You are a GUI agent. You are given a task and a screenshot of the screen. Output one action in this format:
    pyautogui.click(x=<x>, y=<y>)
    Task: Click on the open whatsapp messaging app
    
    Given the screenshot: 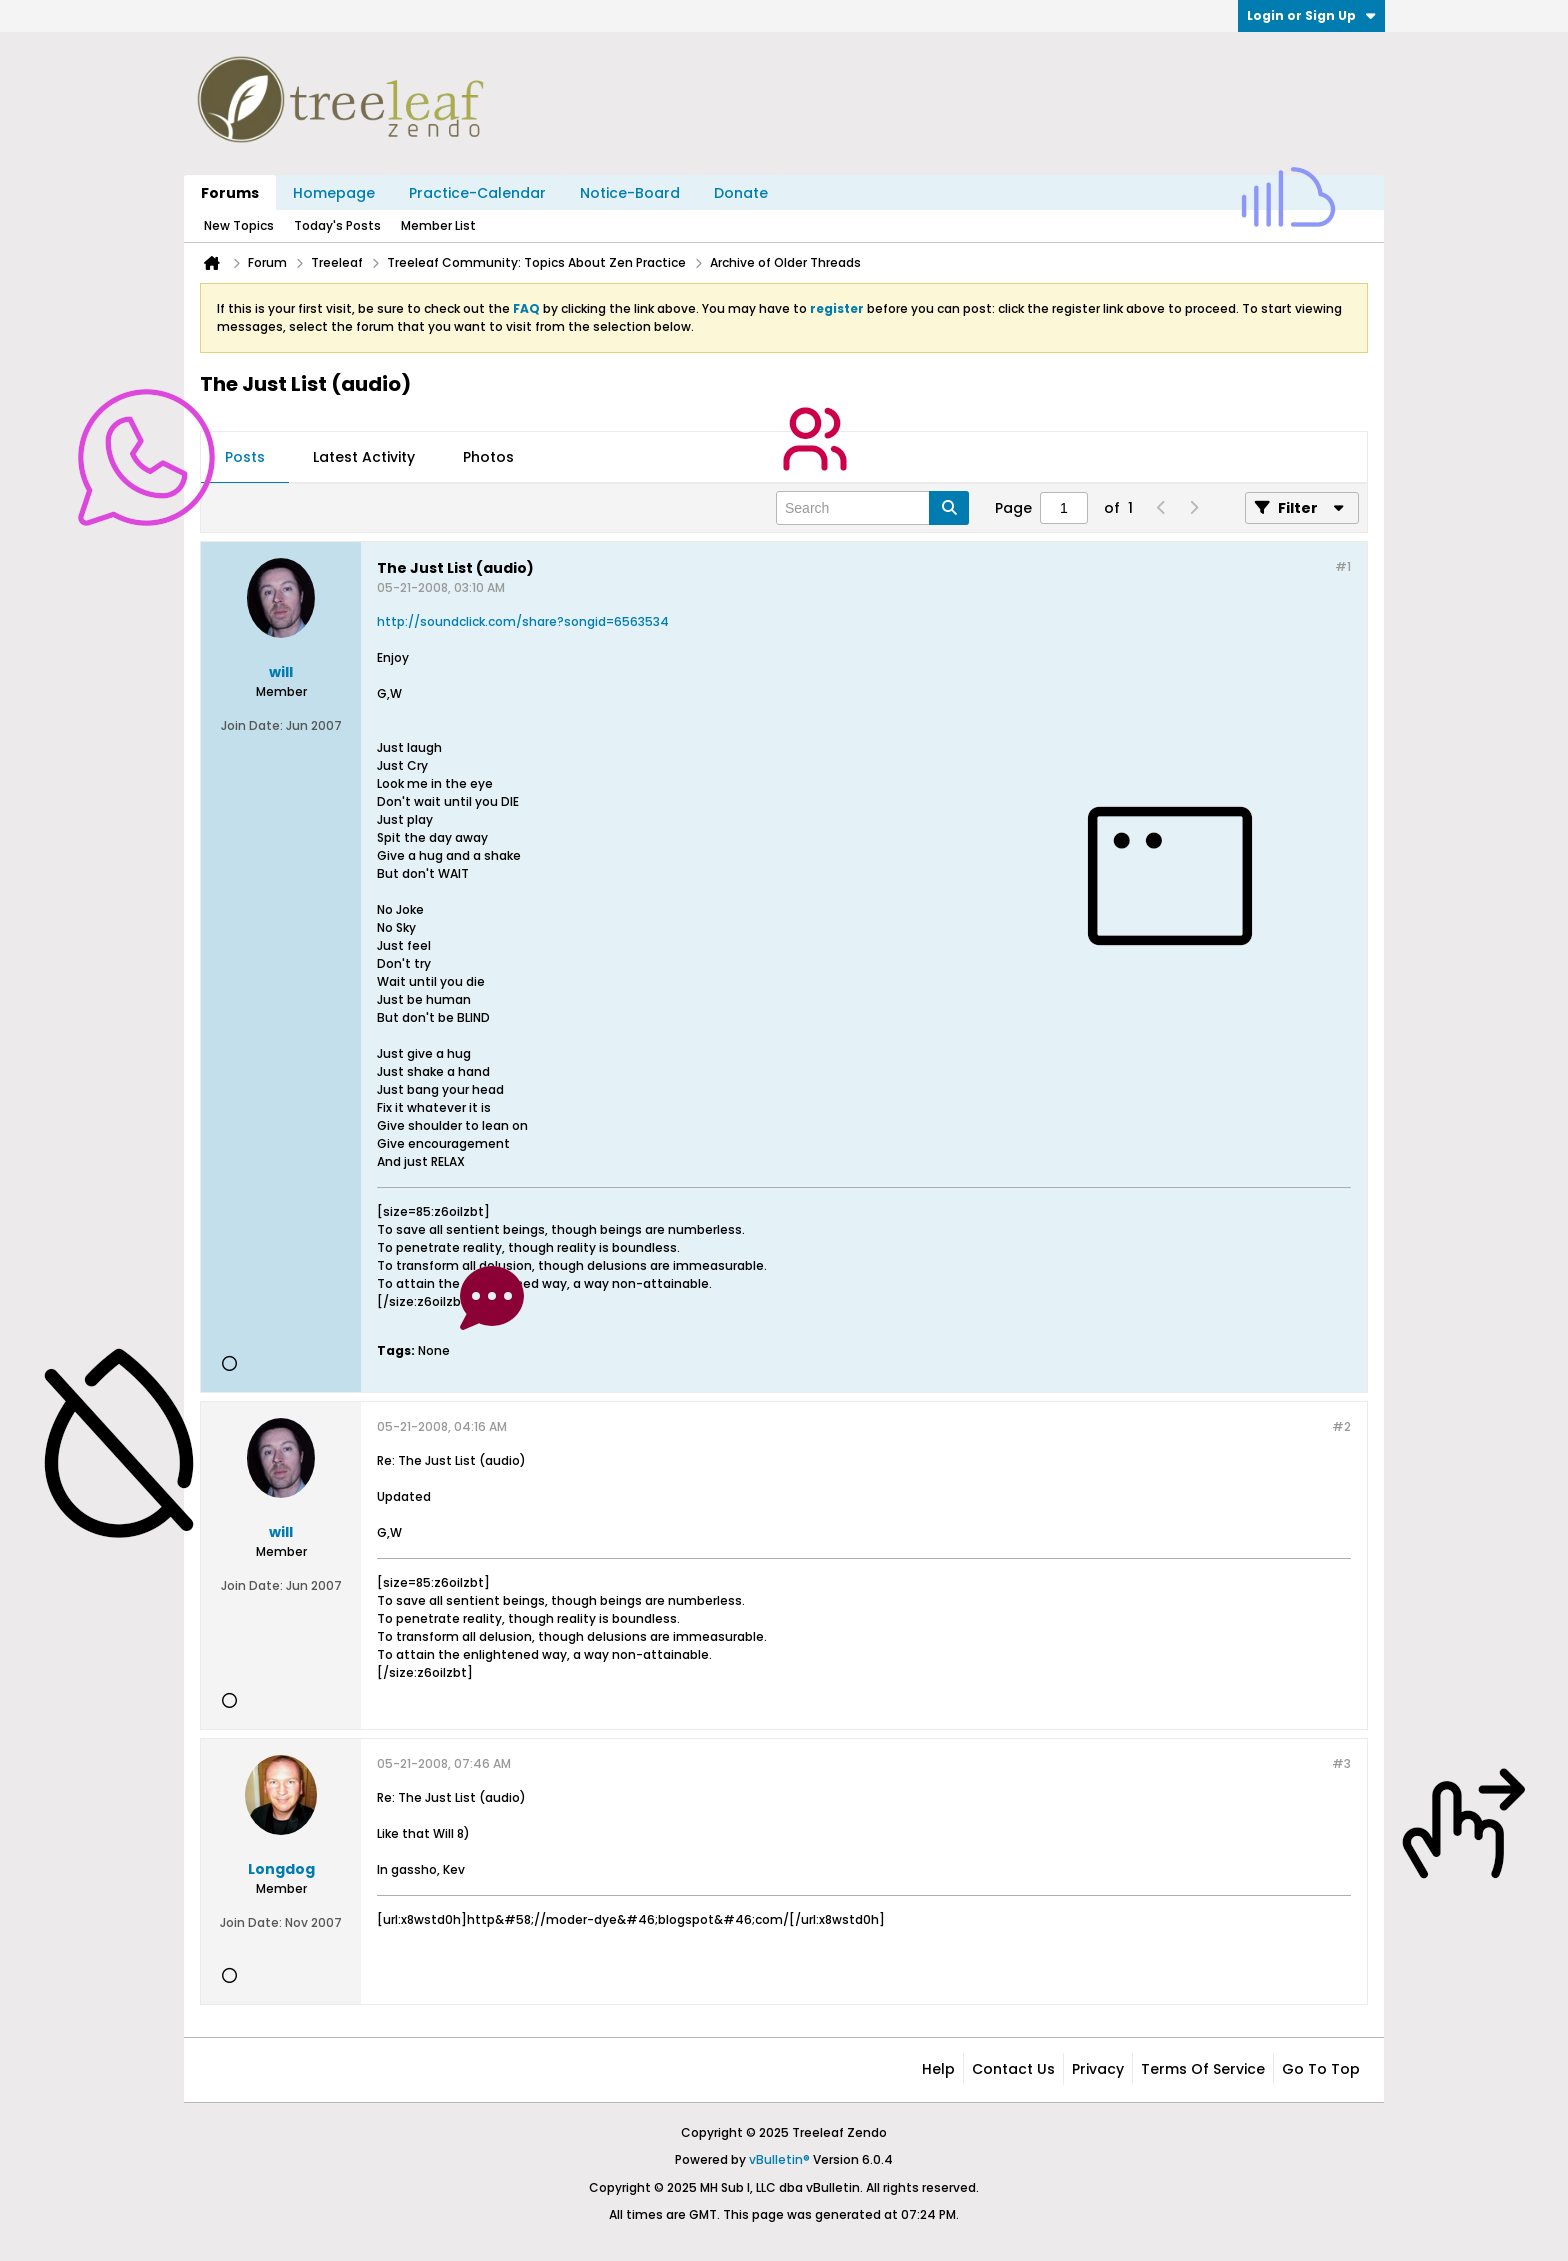 What is the action you would take?
    pyautogui.click(x=146, y=457)
    